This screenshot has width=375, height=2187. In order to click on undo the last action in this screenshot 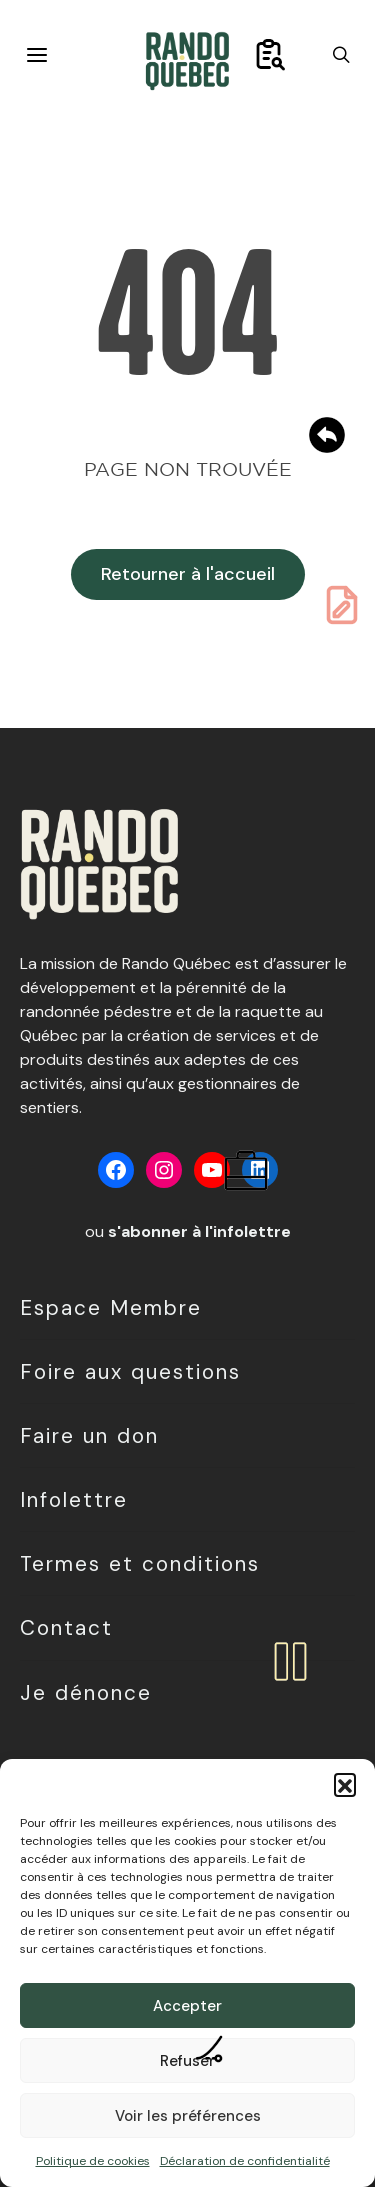, I will do `click(327, 435)`.